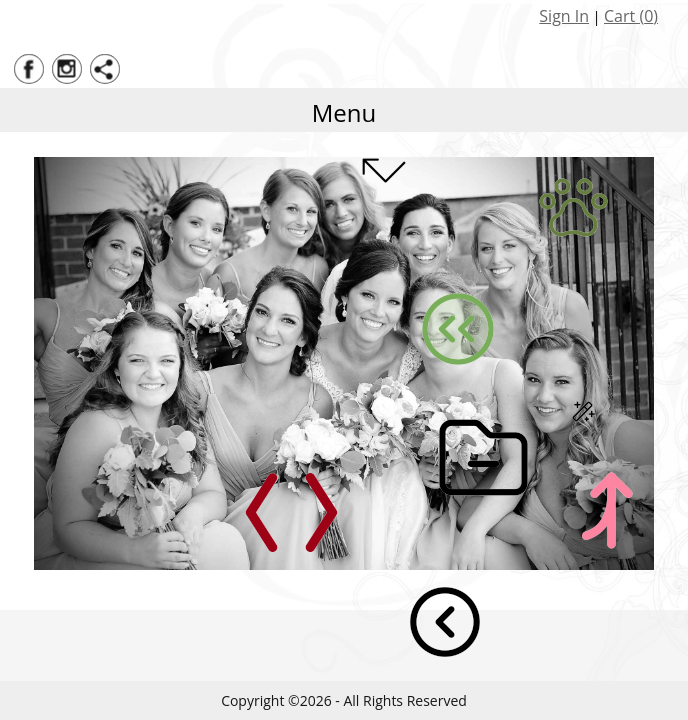 The height and width of the screenshot is (720, 688). I want to click on access pet-related features or settings, so click(573, 207).